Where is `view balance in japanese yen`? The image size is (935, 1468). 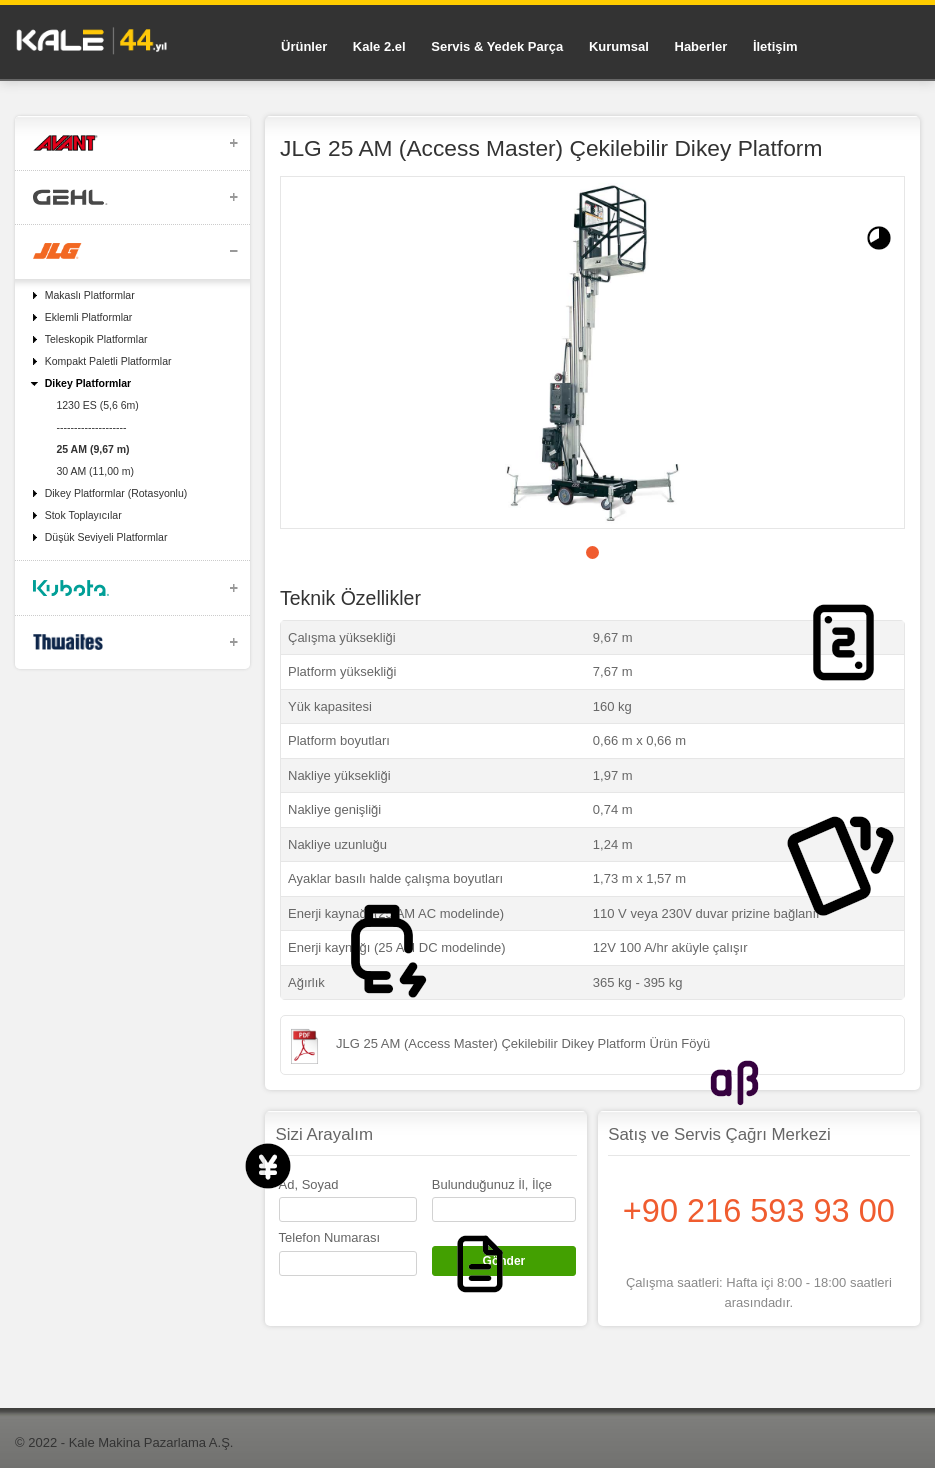
view balance in japanese yen is located at coordinates (268, 1166).